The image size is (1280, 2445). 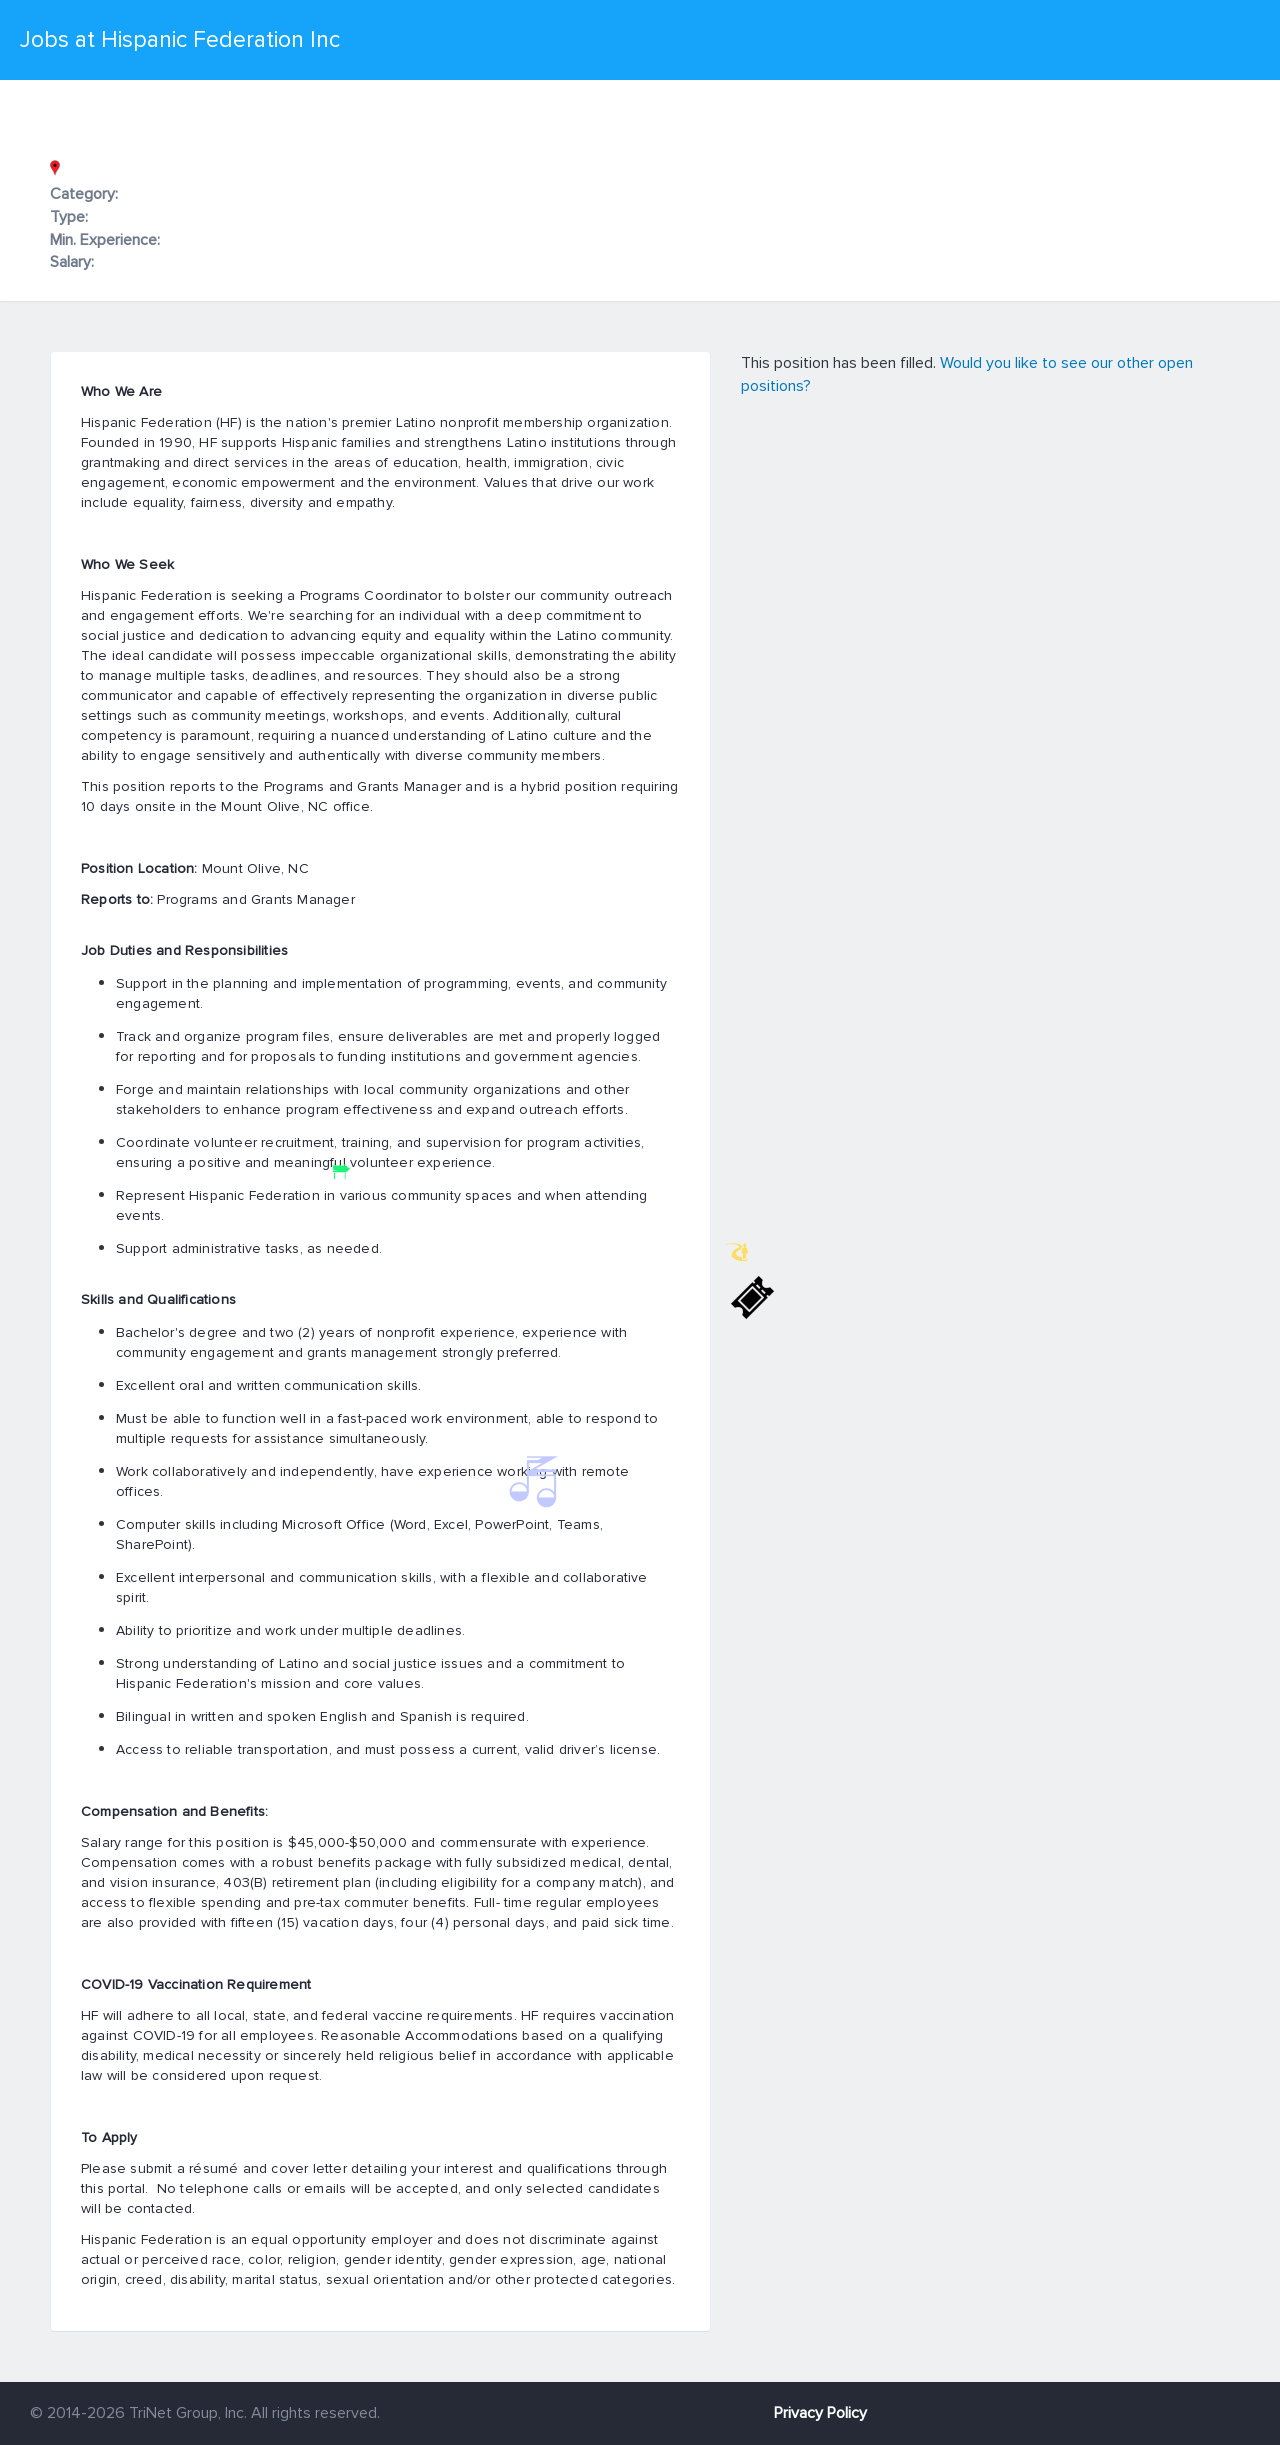 What do you see at coordinates (737, 1251) in the screenshot?
I see `start your journey or adventure` at bounding box center [737, 1251].